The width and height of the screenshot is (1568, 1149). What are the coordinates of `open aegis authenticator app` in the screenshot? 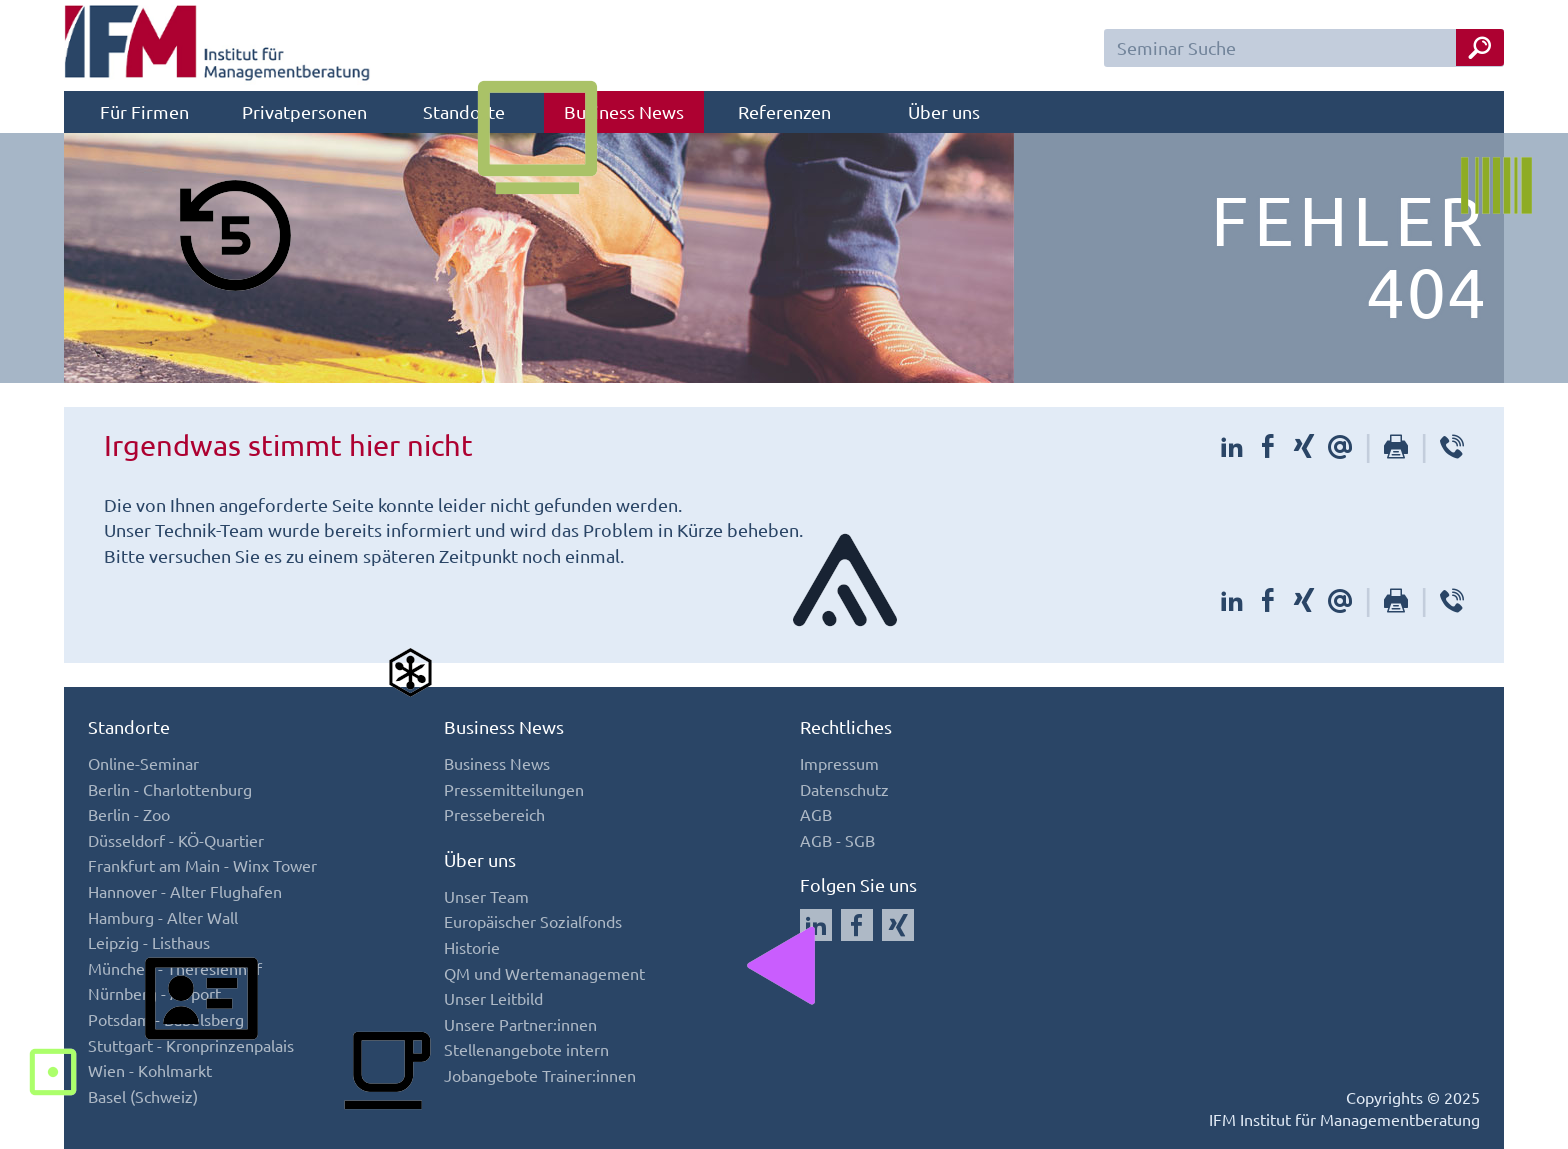 It's located at (845, 580).